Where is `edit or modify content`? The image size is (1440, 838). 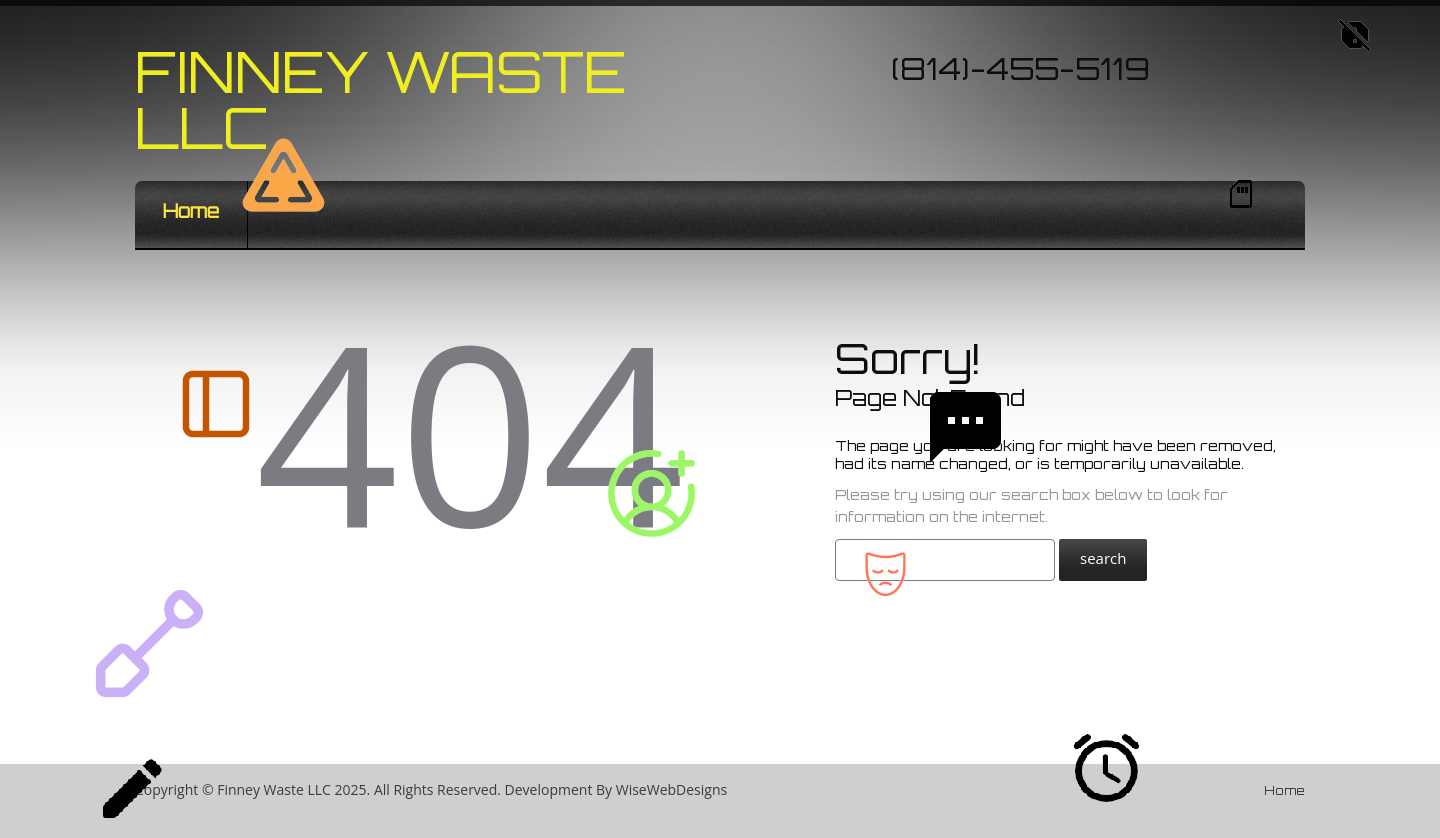 edit or modify content is located at coordinates (132, 788).